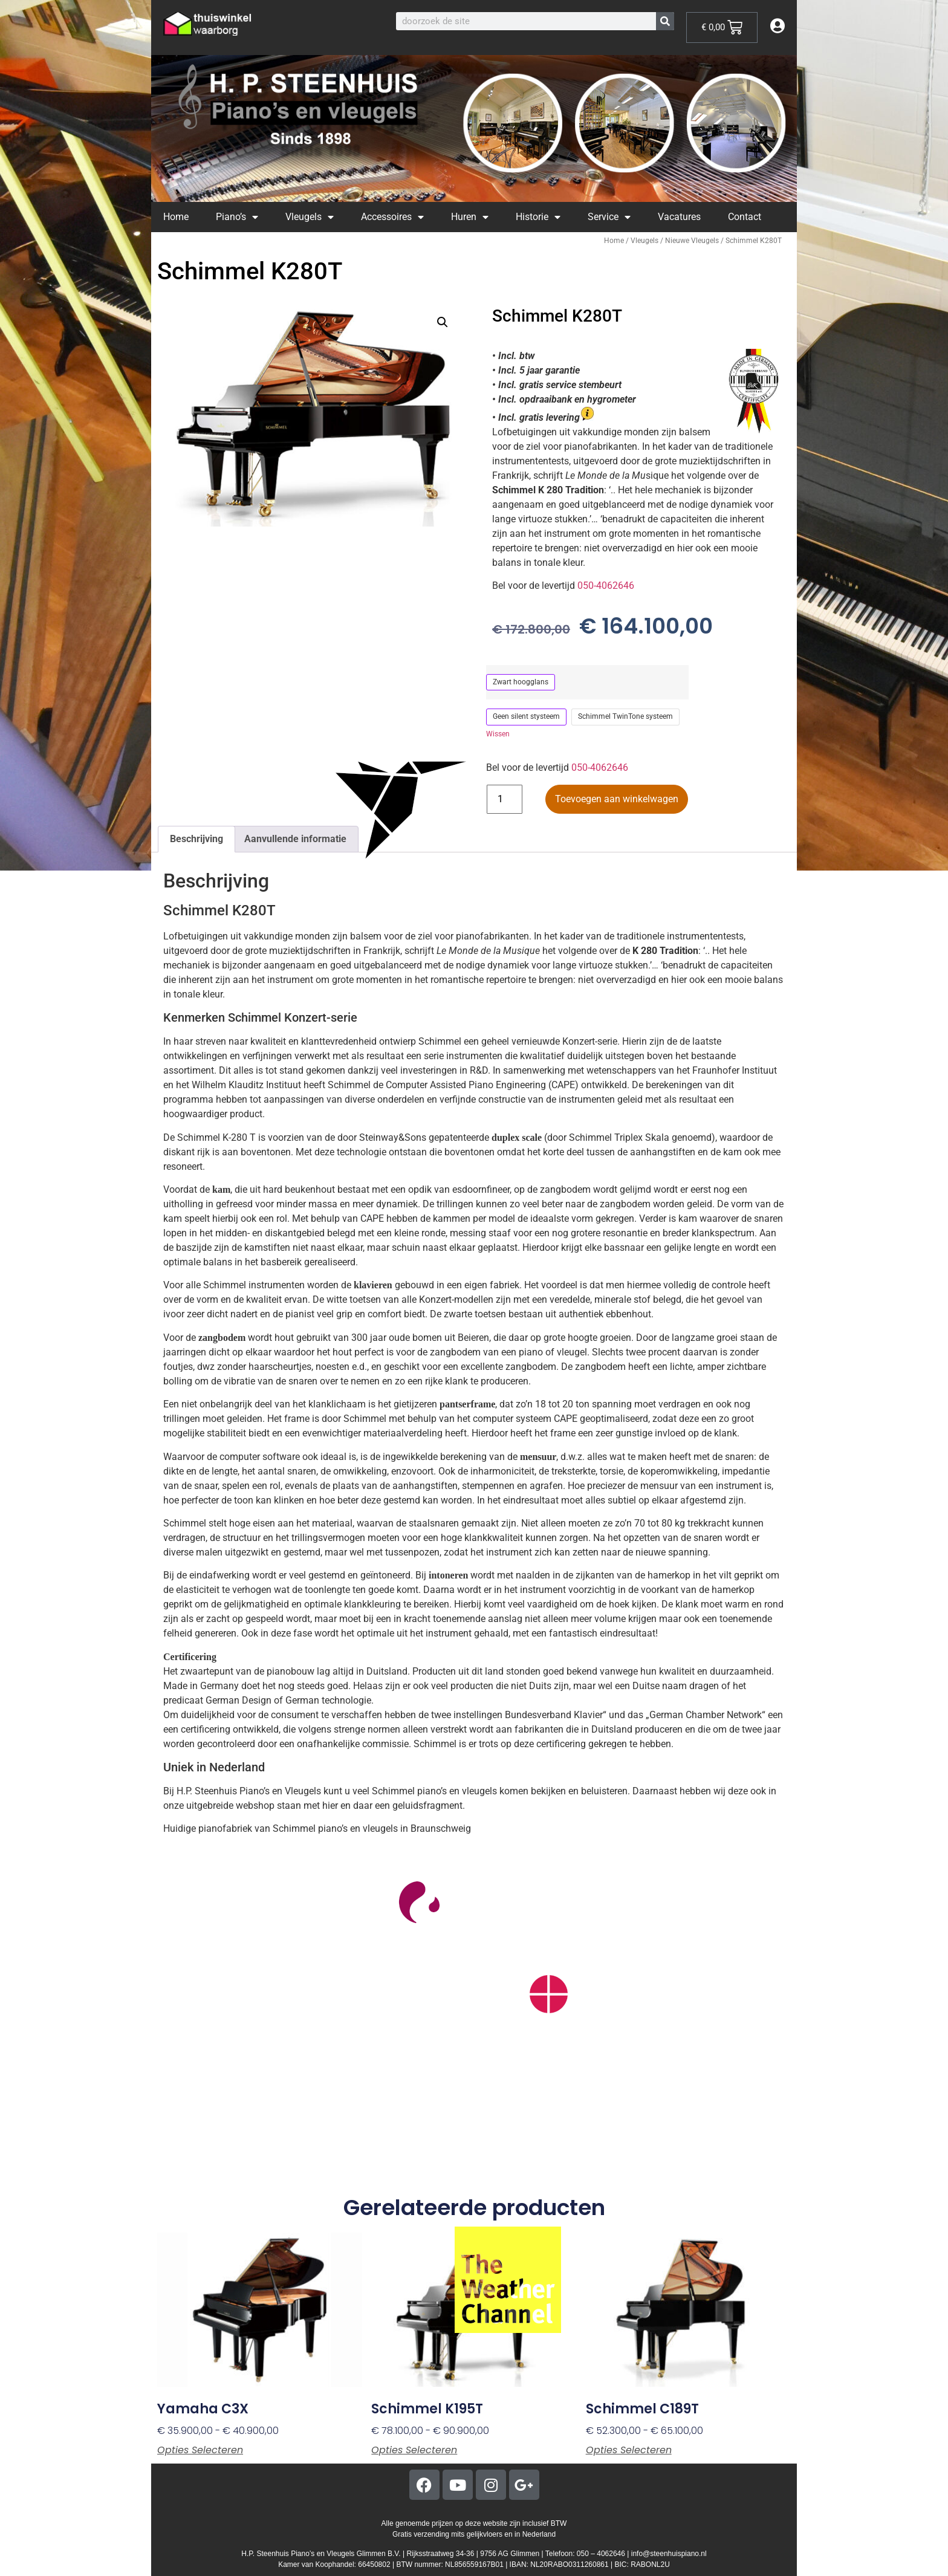 This screenshot has height=2576, width=948. Describe the element at coordinates (548, 1994) in the screenshot. I see `quarto publishing system logo` at that location.